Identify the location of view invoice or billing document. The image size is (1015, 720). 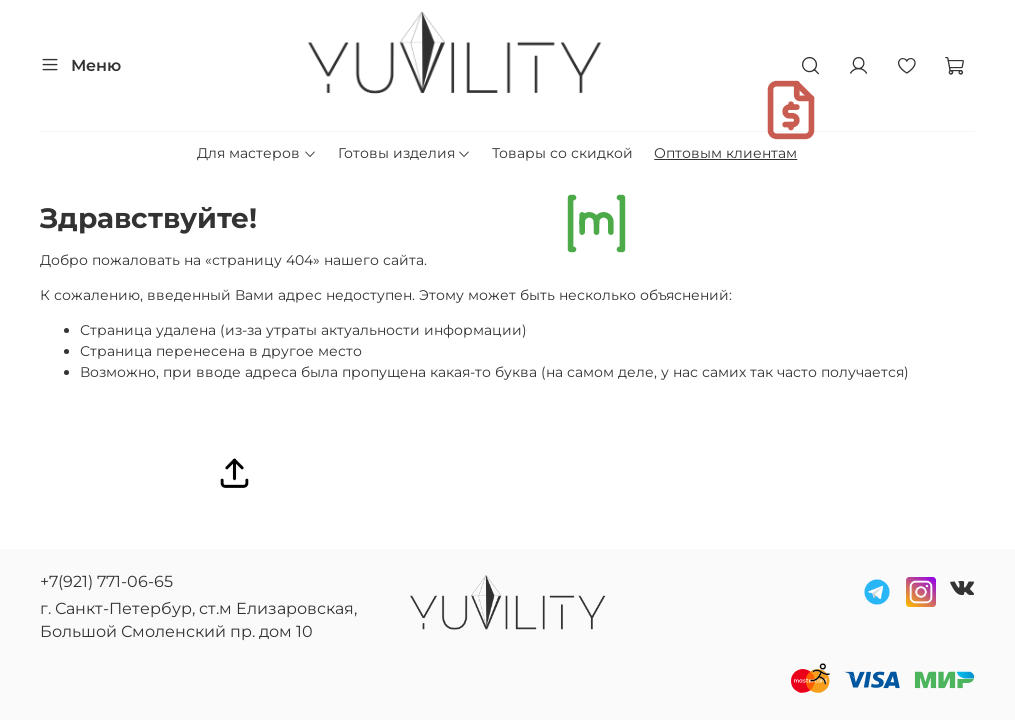
(791, 110).